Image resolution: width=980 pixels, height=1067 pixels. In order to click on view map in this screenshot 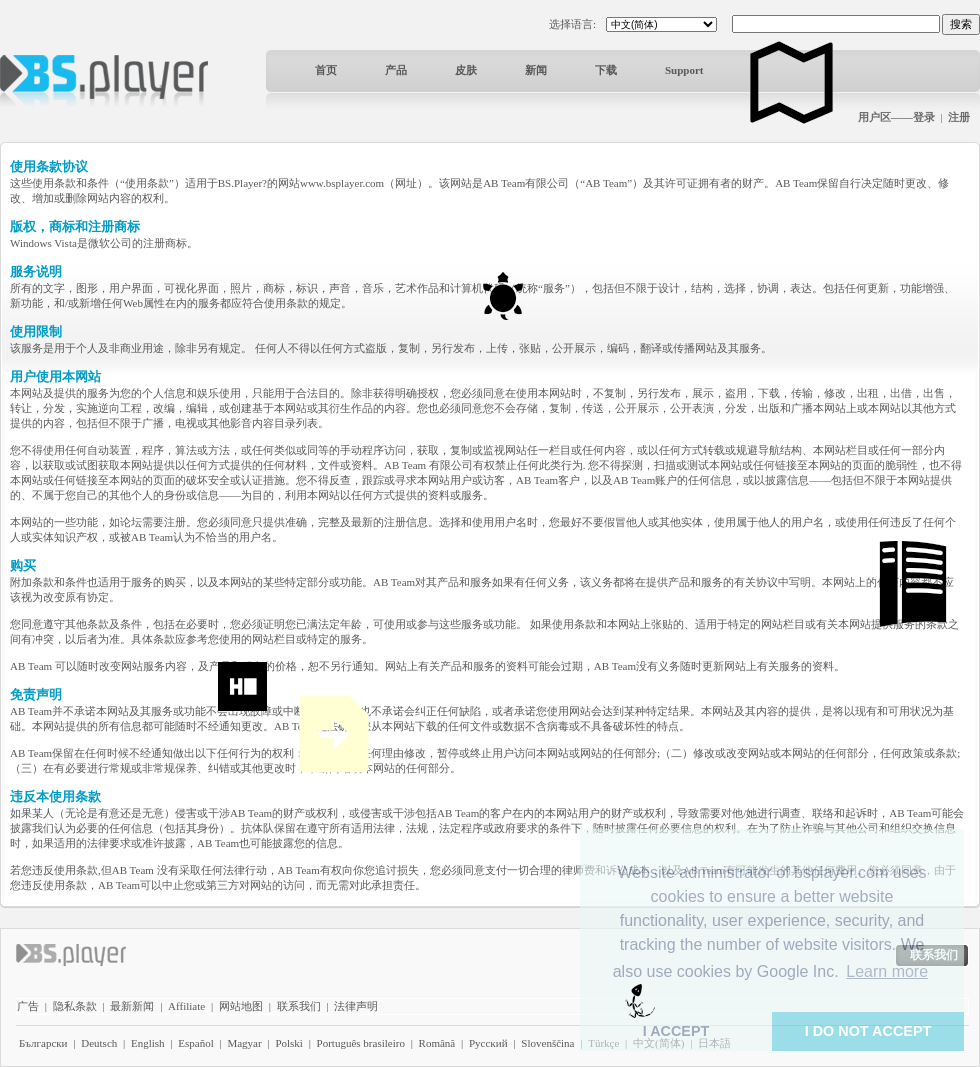, I will do `click(791, 82)`.